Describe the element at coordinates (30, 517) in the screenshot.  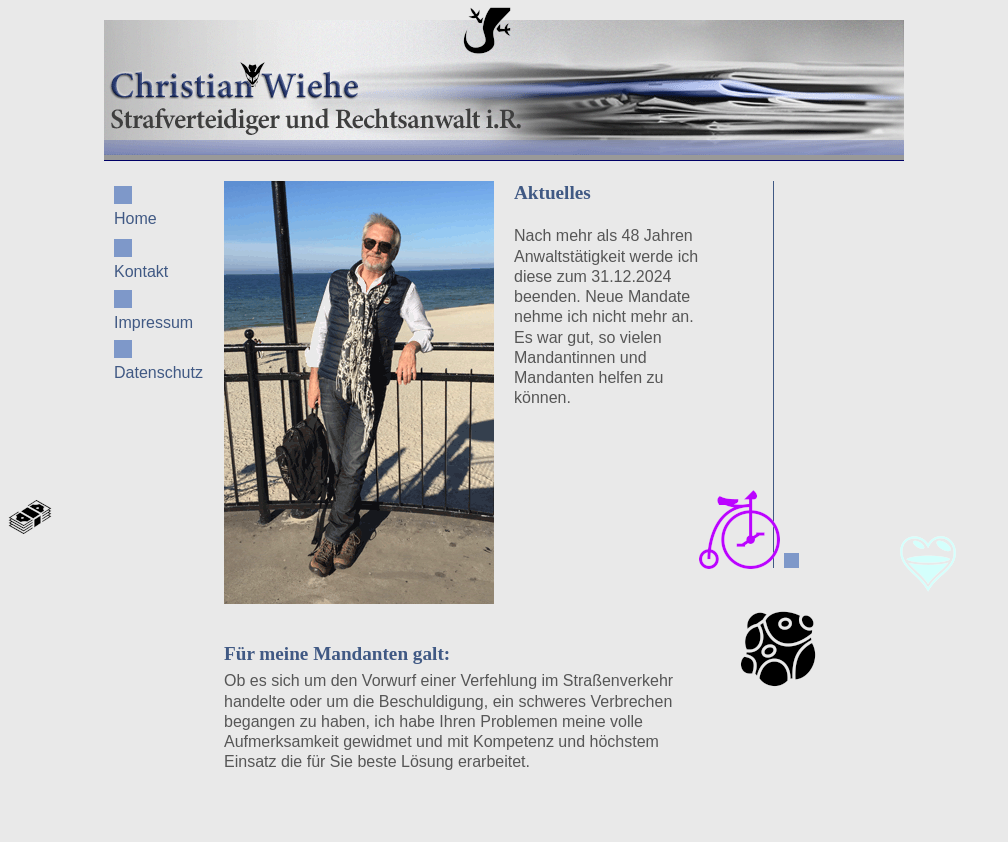
I see `view your wallet or account balance` at that location.